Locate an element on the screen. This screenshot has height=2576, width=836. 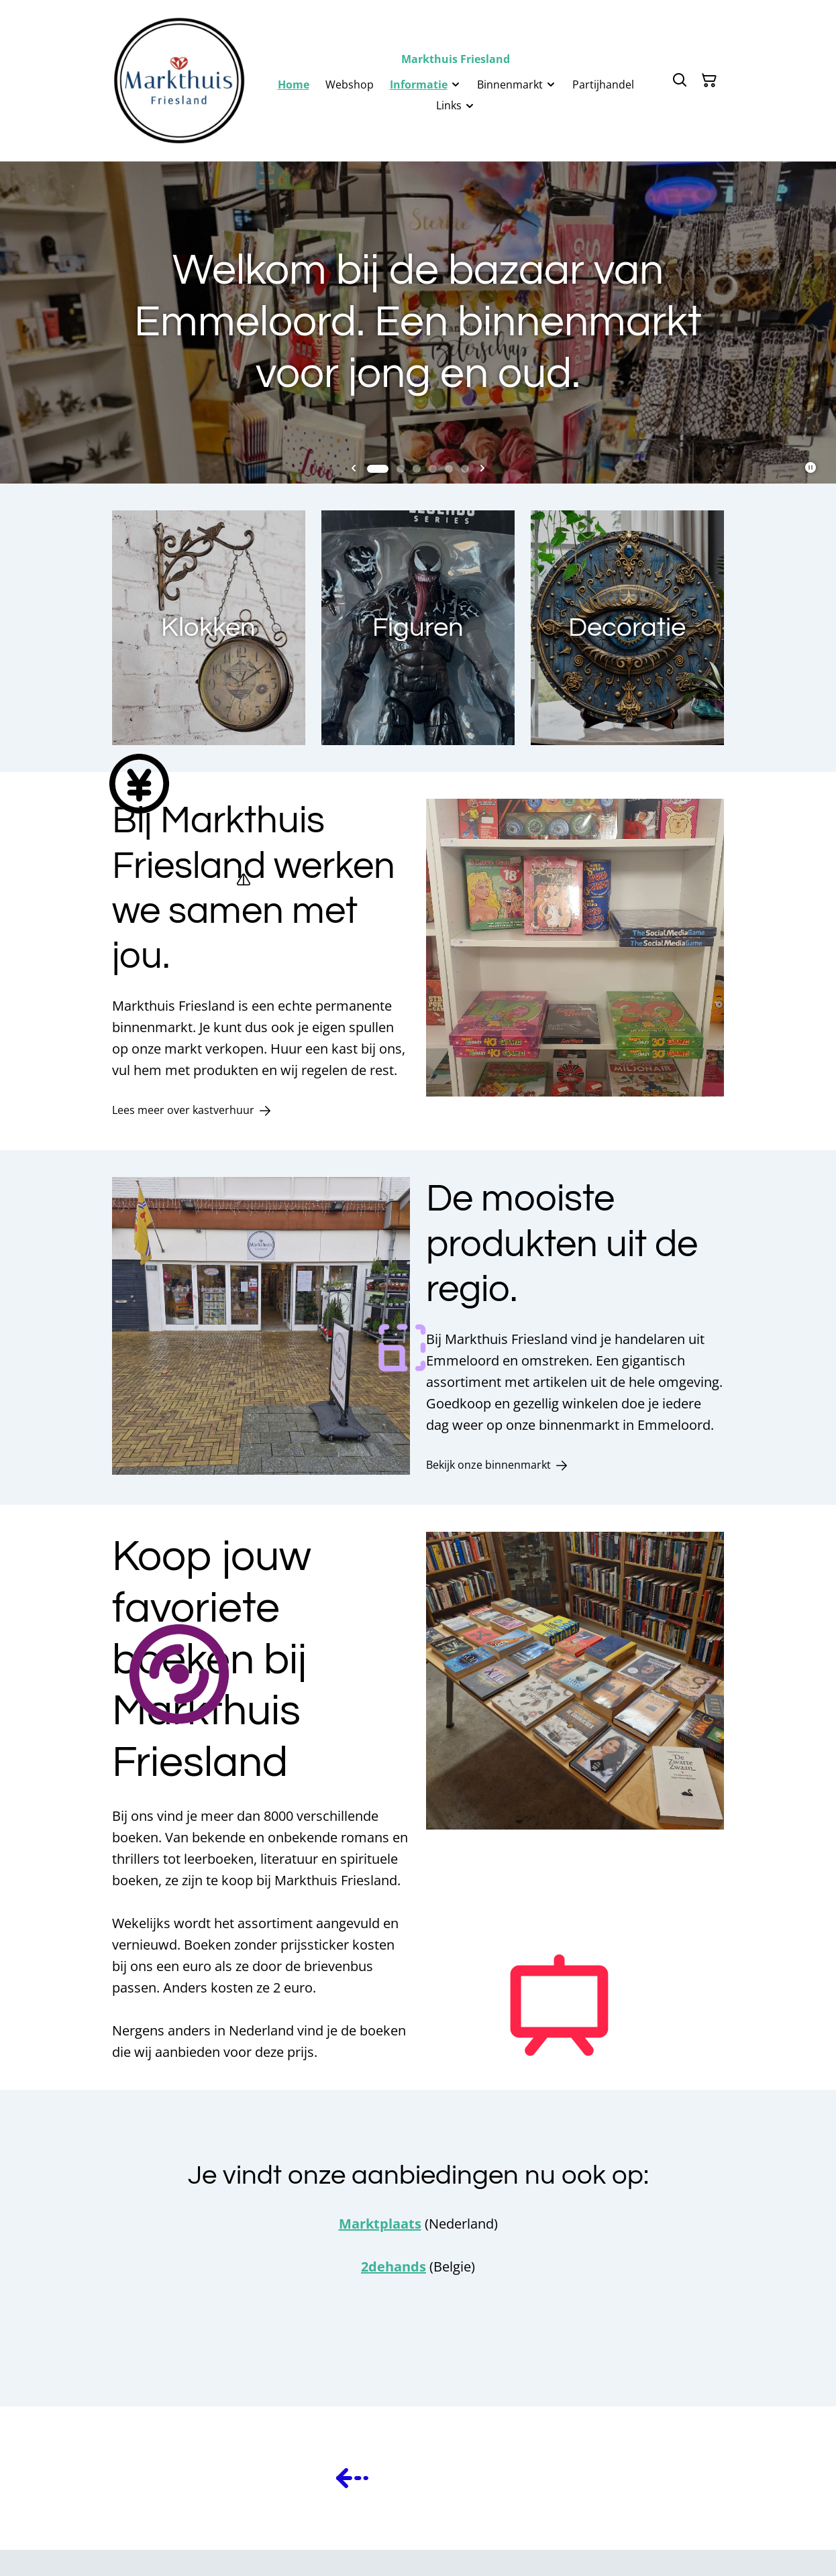
play or access music library is located at coordinates (179, 1674).